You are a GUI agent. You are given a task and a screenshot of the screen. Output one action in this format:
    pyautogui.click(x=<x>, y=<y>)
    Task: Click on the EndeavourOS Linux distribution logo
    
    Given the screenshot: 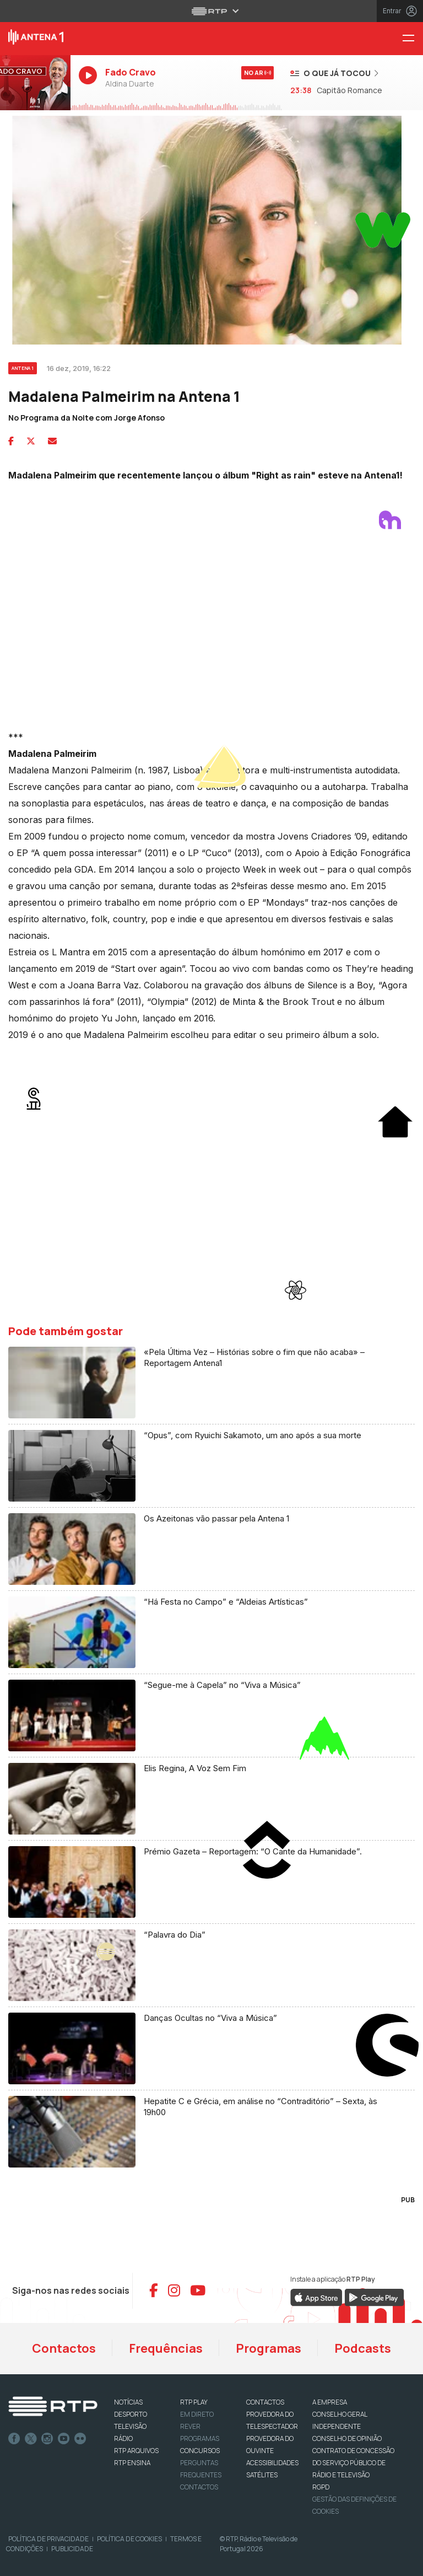 What is the action you would take?
    pyautogui.click(x=220, y=766)
    